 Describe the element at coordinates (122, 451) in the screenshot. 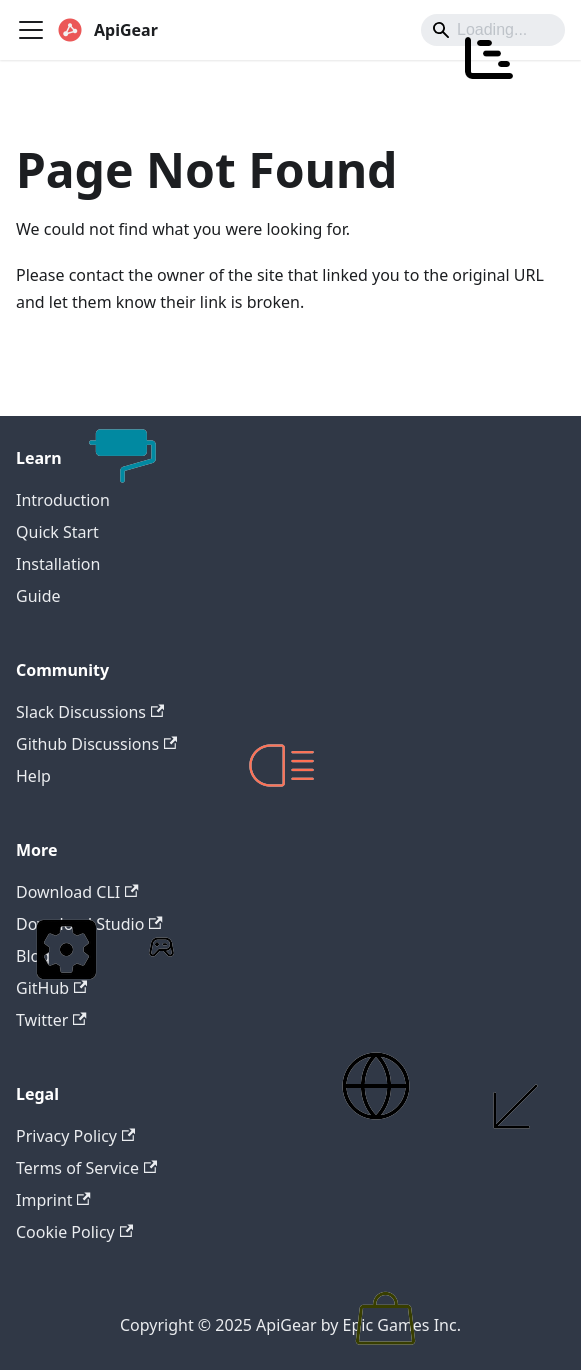

I see `customize theme or appearance settings` at that location.